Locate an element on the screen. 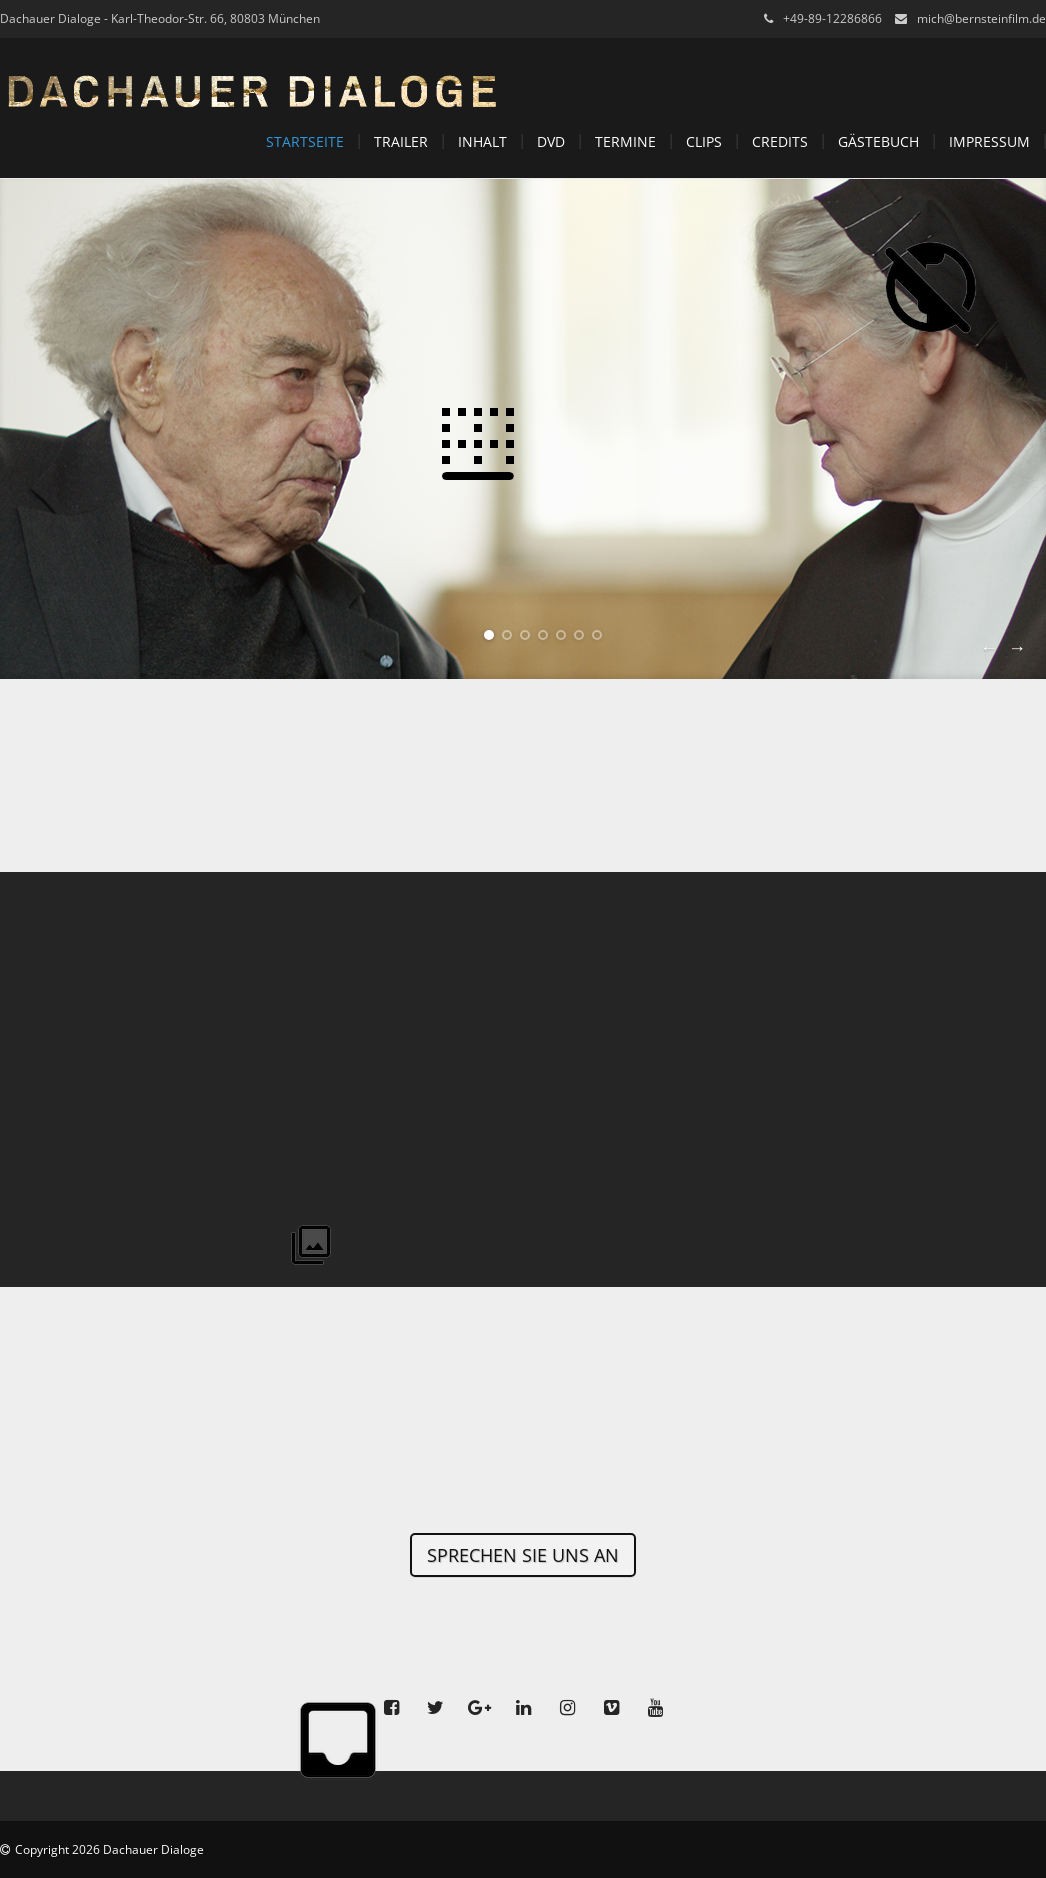 The image size is (1046, 1878). access your inbox is located at coordinates (338, 1740).